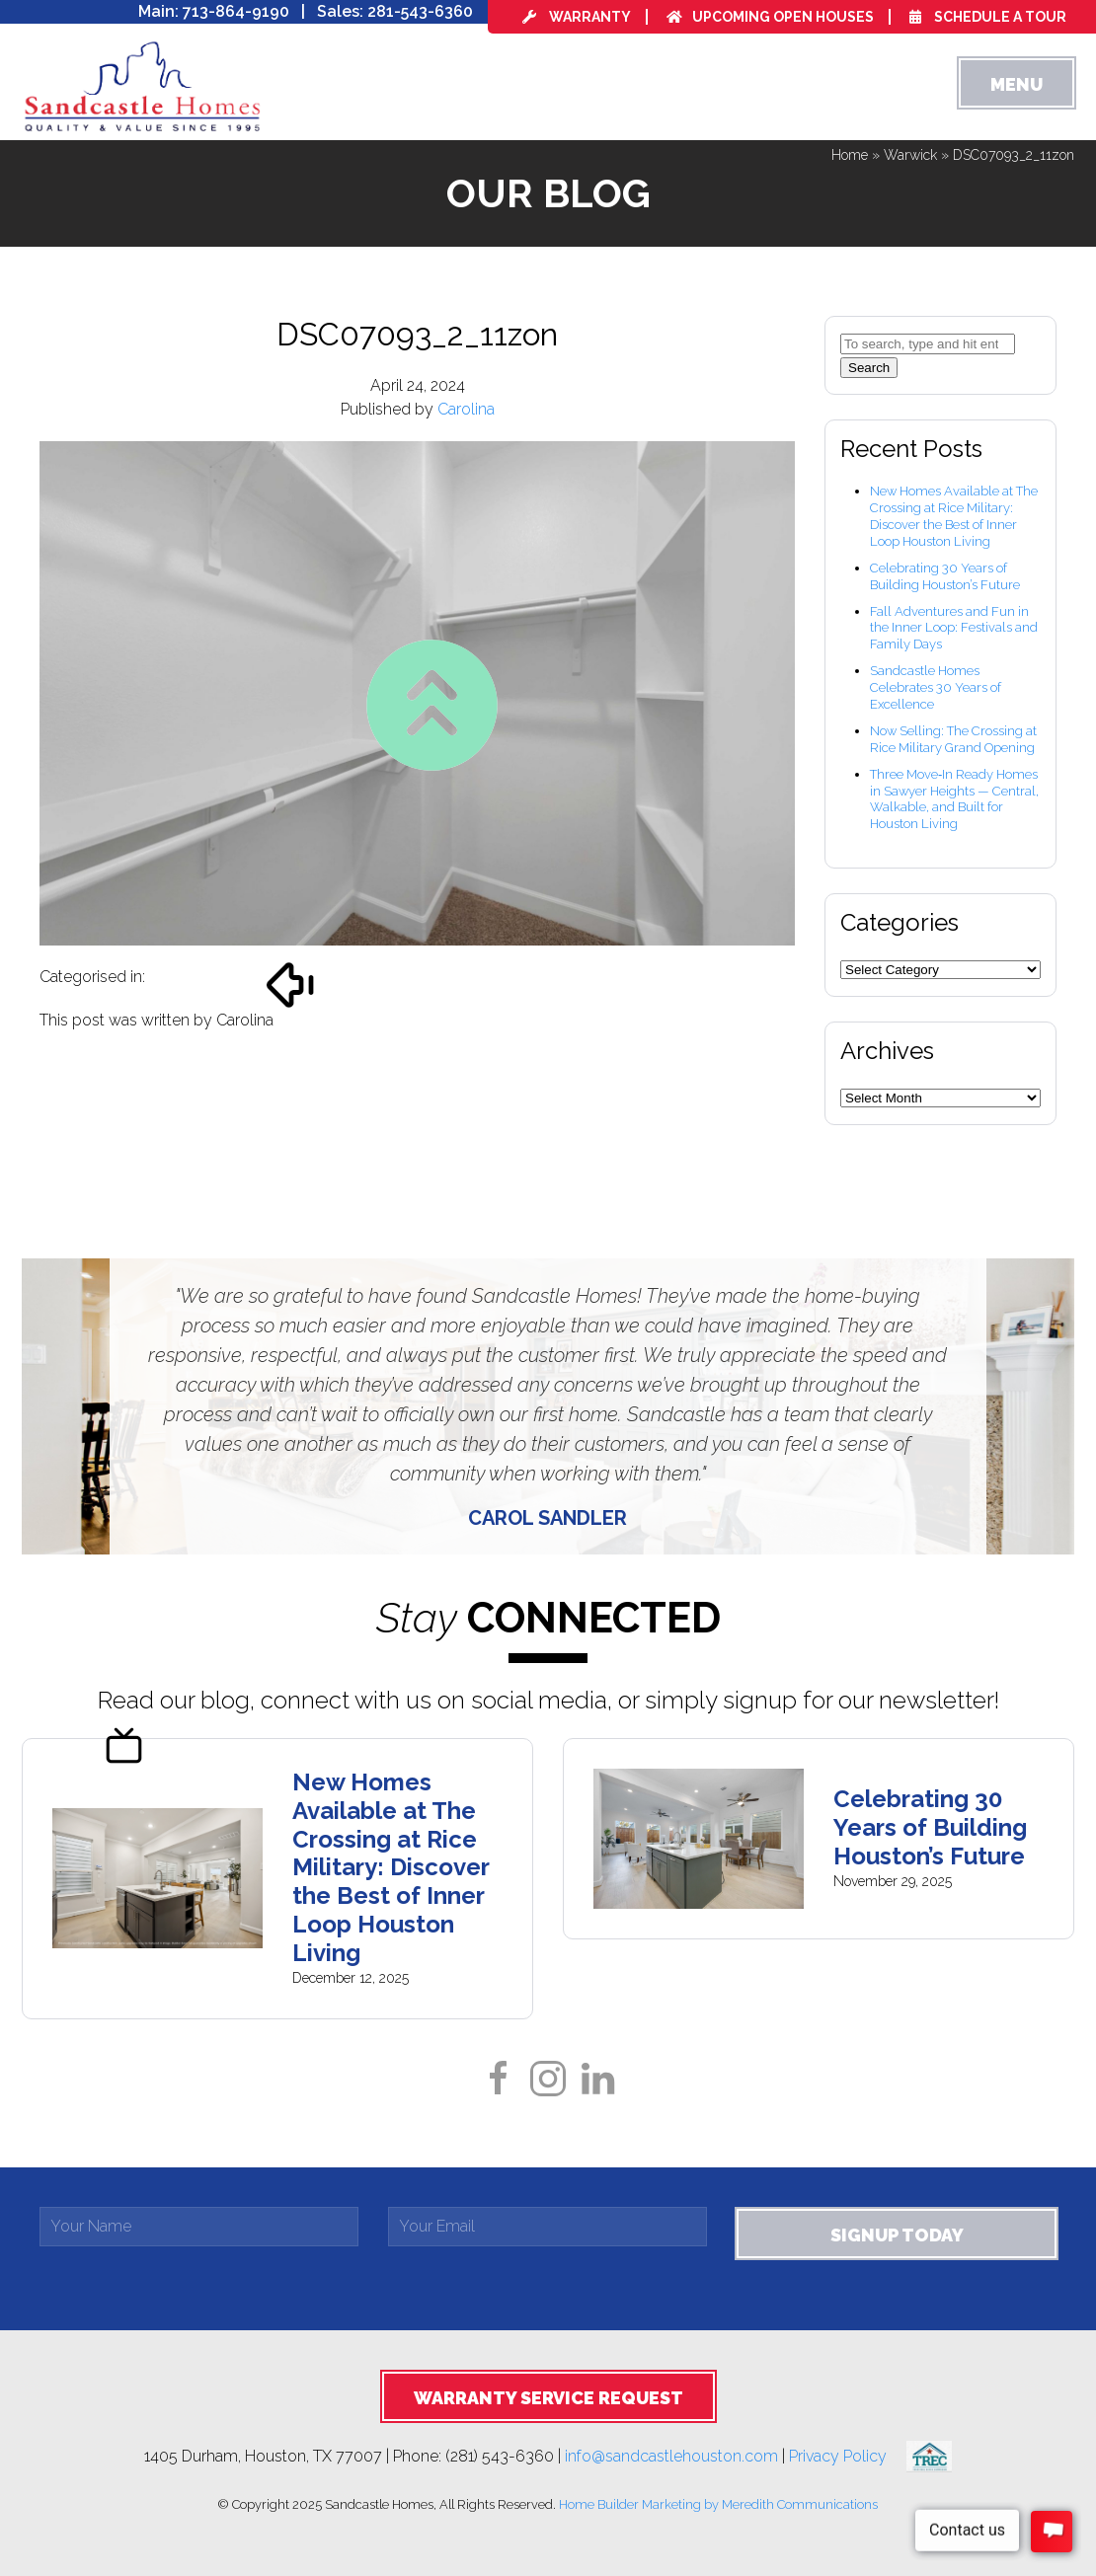 The image size is (1096, 2576). I want to click on scroll to top of page, so click(431, 705).